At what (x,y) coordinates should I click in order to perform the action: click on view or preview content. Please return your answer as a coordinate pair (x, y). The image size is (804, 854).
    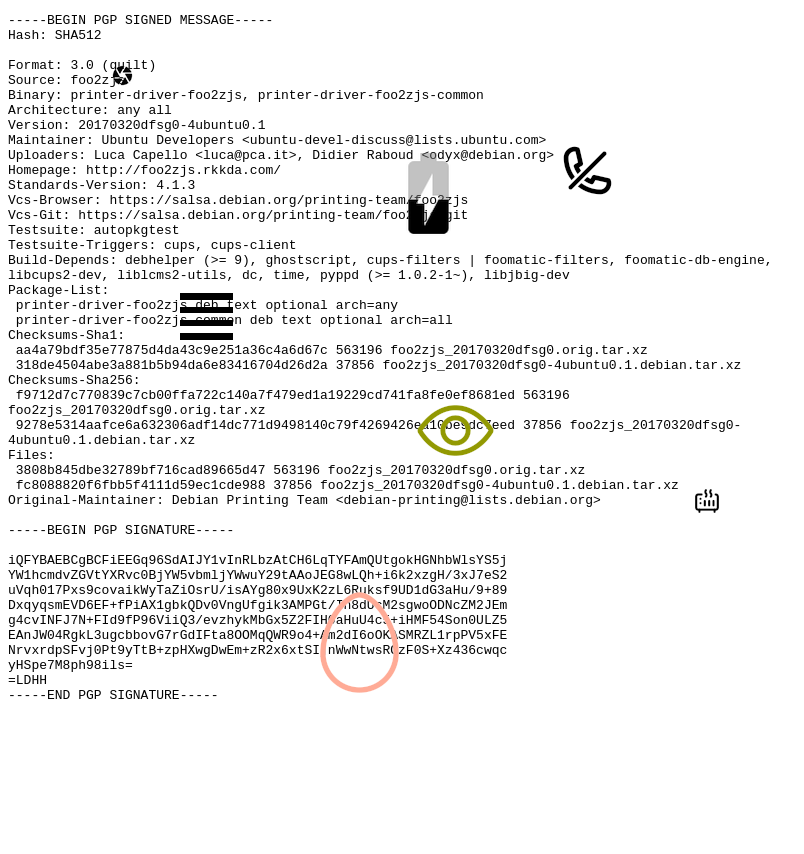
    Looking at the image, I should click on (455, 430).